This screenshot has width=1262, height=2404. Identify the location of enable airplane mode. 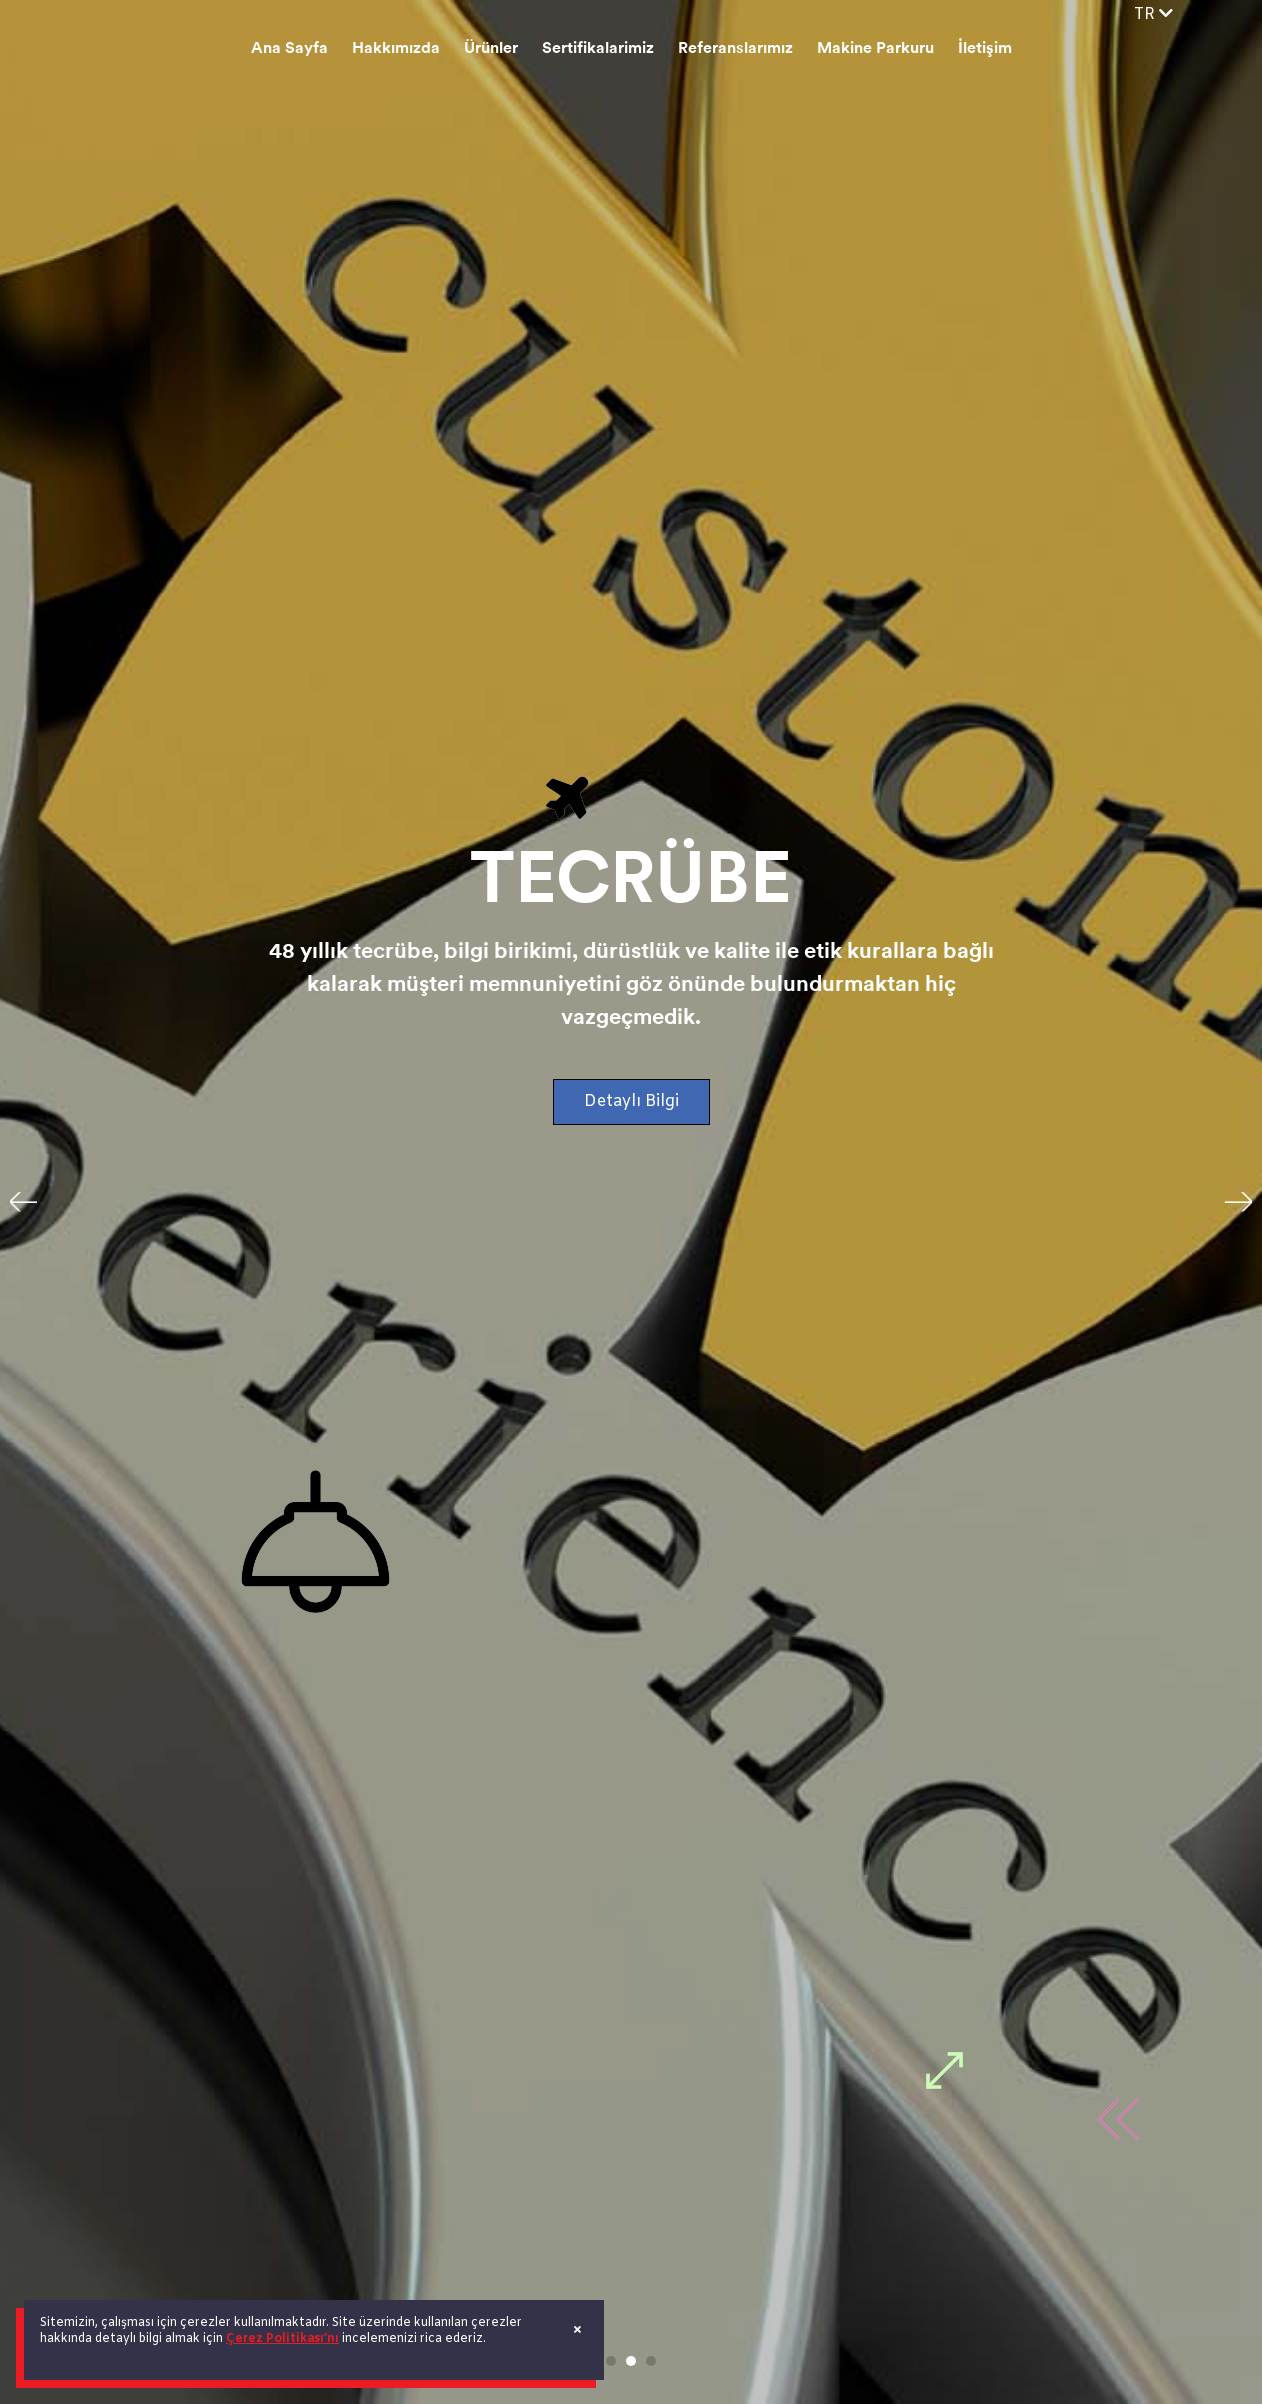
(568, 797).